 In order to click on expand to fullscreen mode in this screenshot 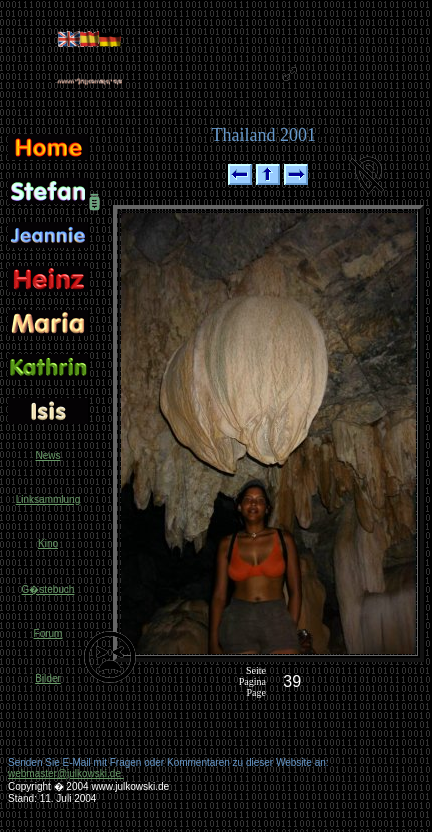, I will do `click(290, 74)`.